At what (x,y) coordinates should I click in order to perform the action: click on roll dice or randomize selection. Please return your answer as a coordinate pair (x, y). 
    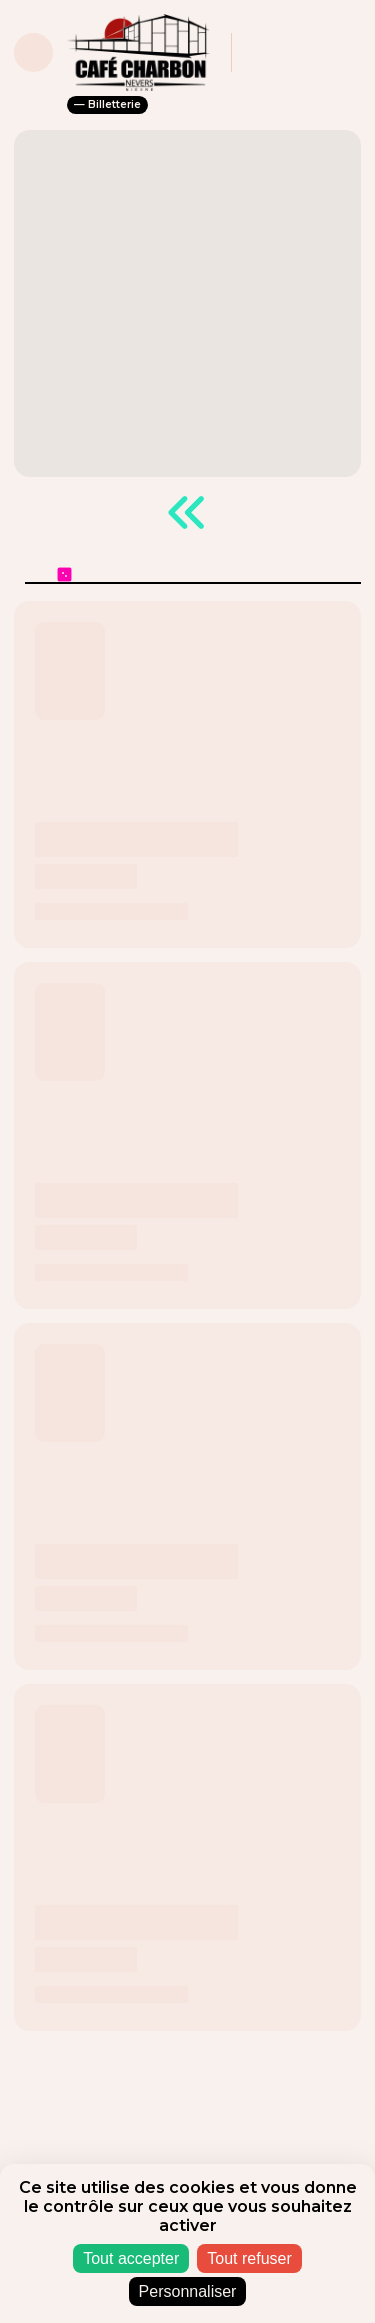
    Looking at the image, I should click on (64, 574).